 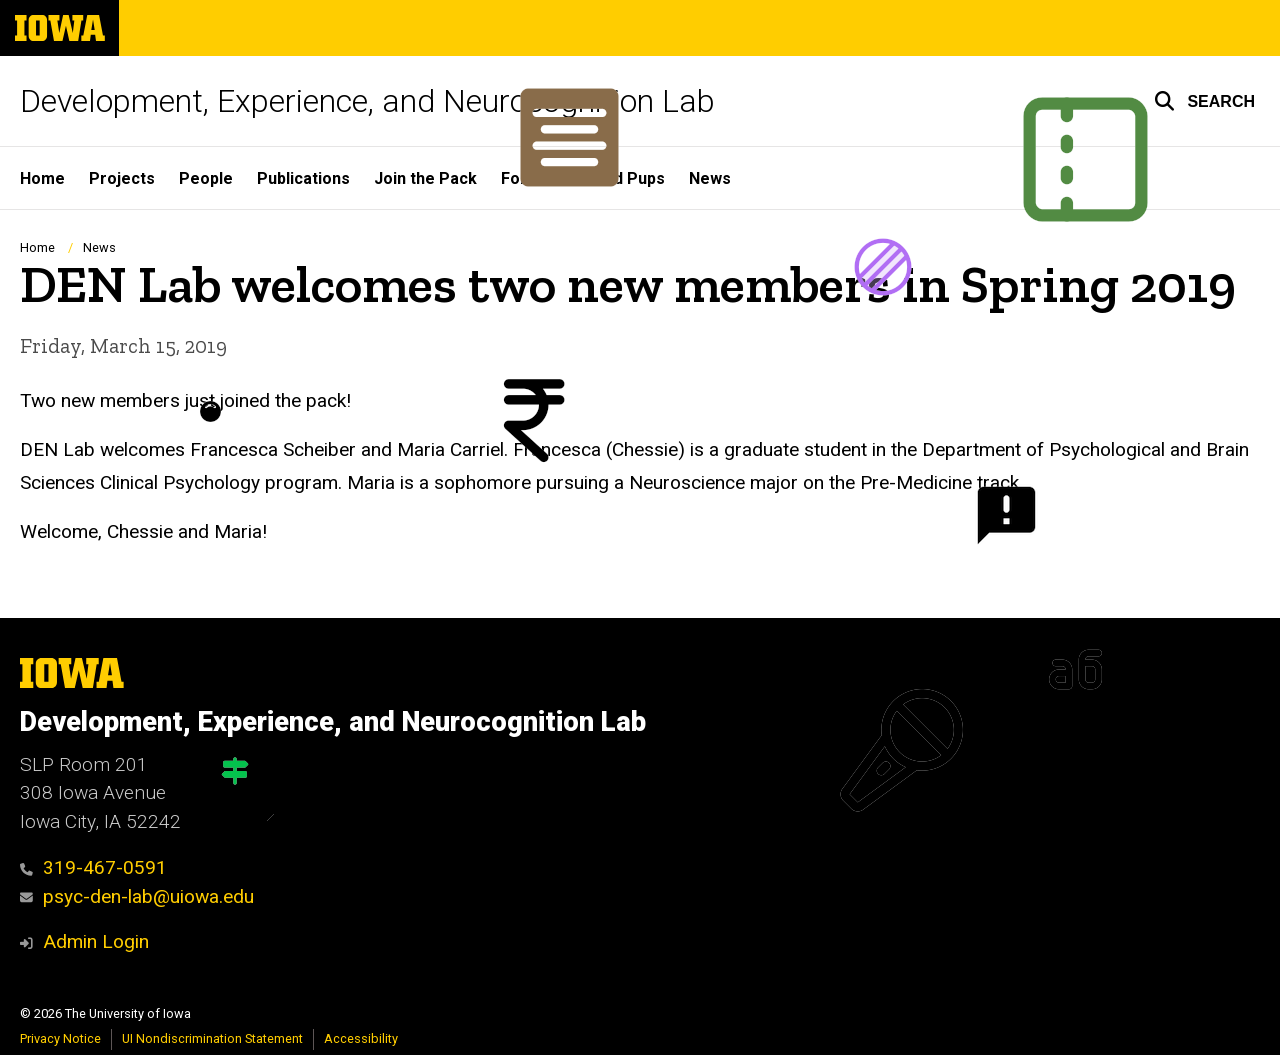 What do you see at coordinates (569, 137) in the screenshot?
I see `center align text` at bounding box center [569, 137].